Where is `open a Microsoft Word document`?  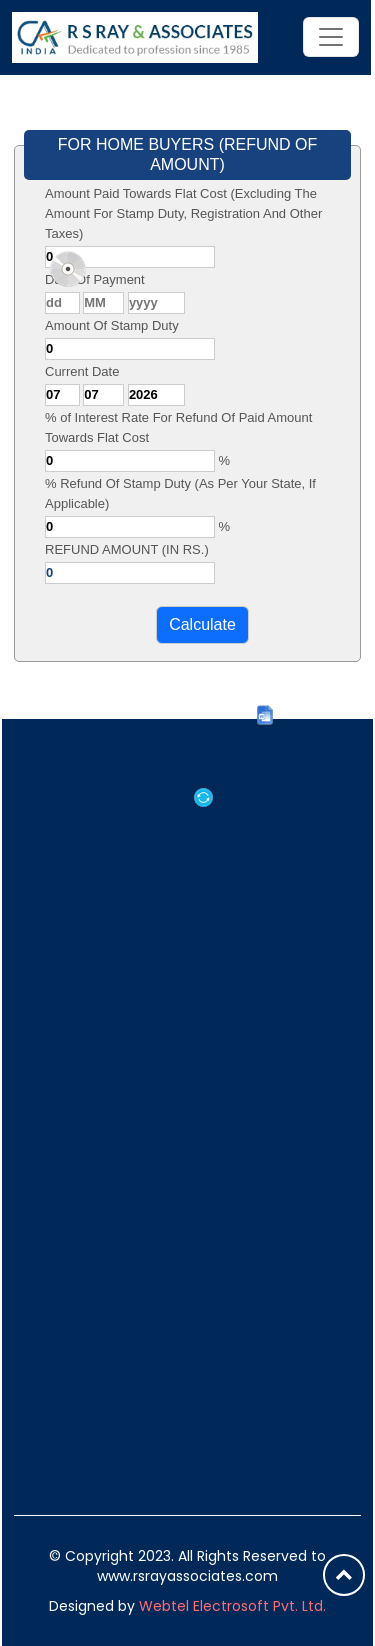
open a Microsoft Word document is located at coordinates (265, 715).